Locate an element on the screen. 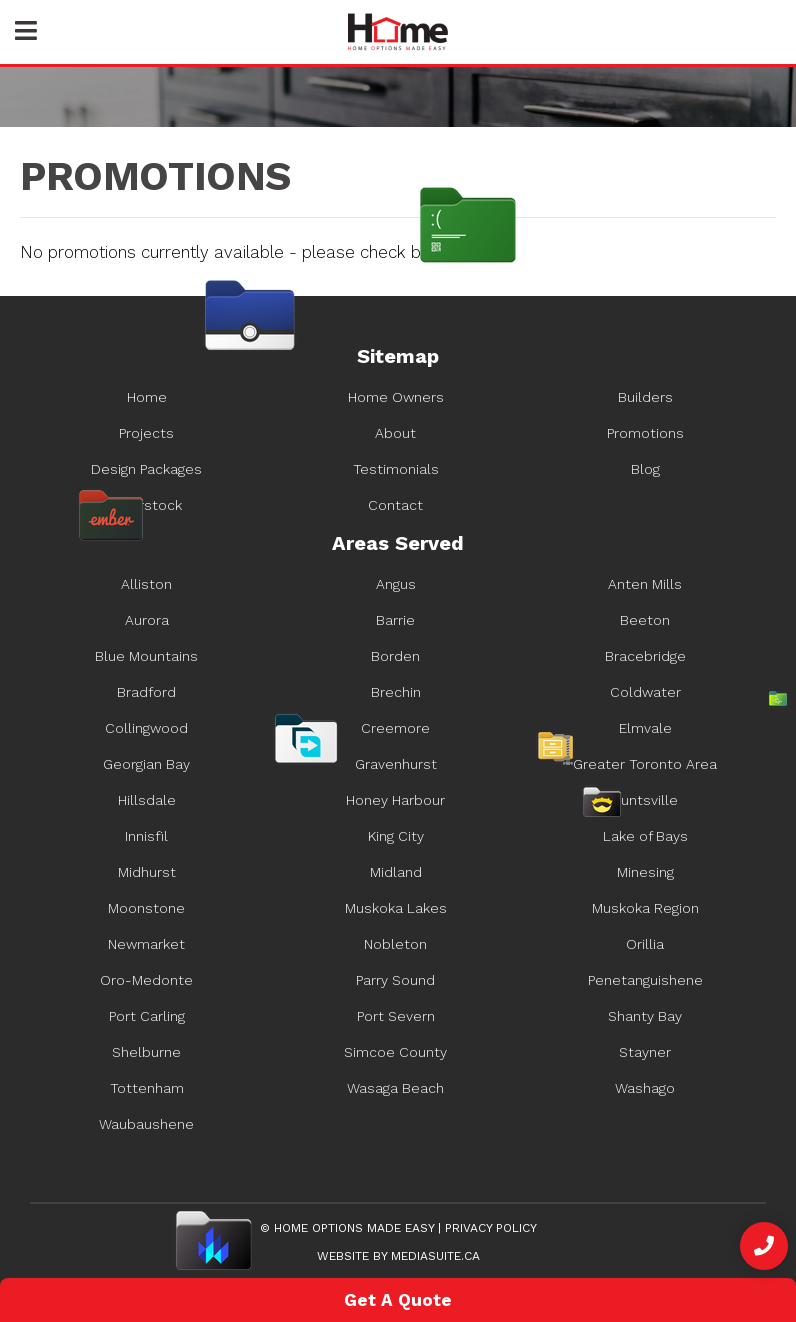 The height and width of the screenshot is (1322, 796). open GameJolt folder is located at coordinates (778, 699).